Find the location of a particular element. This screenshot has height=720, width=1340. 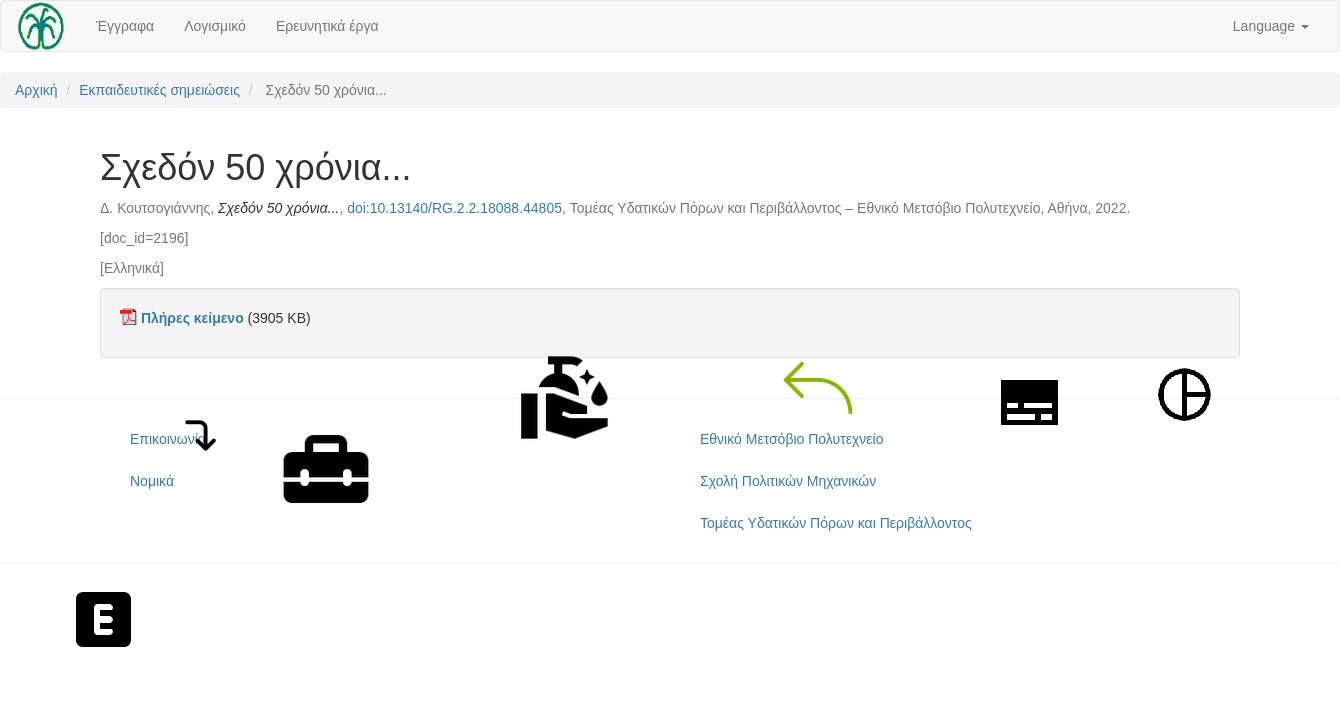

view data breakdown or statistics is located at coordinates (1184, 394).